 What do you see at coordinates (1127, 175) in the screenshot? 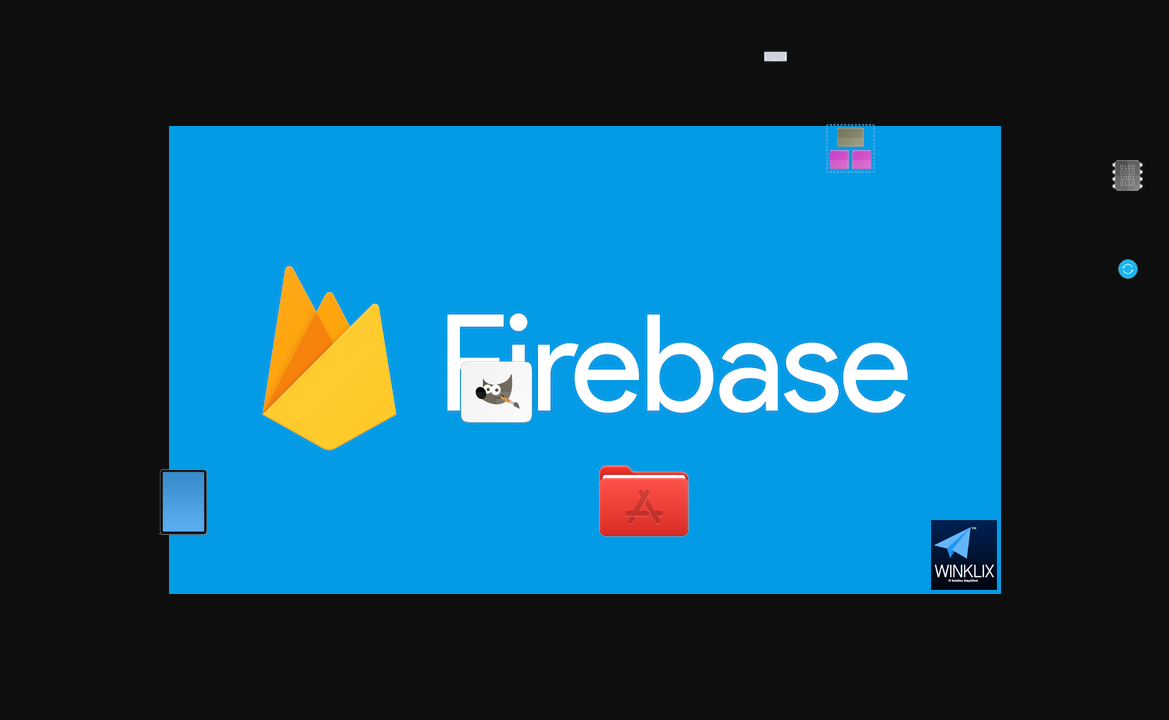
I see `firmware file type indicator` at bounding box center [1127, 175].